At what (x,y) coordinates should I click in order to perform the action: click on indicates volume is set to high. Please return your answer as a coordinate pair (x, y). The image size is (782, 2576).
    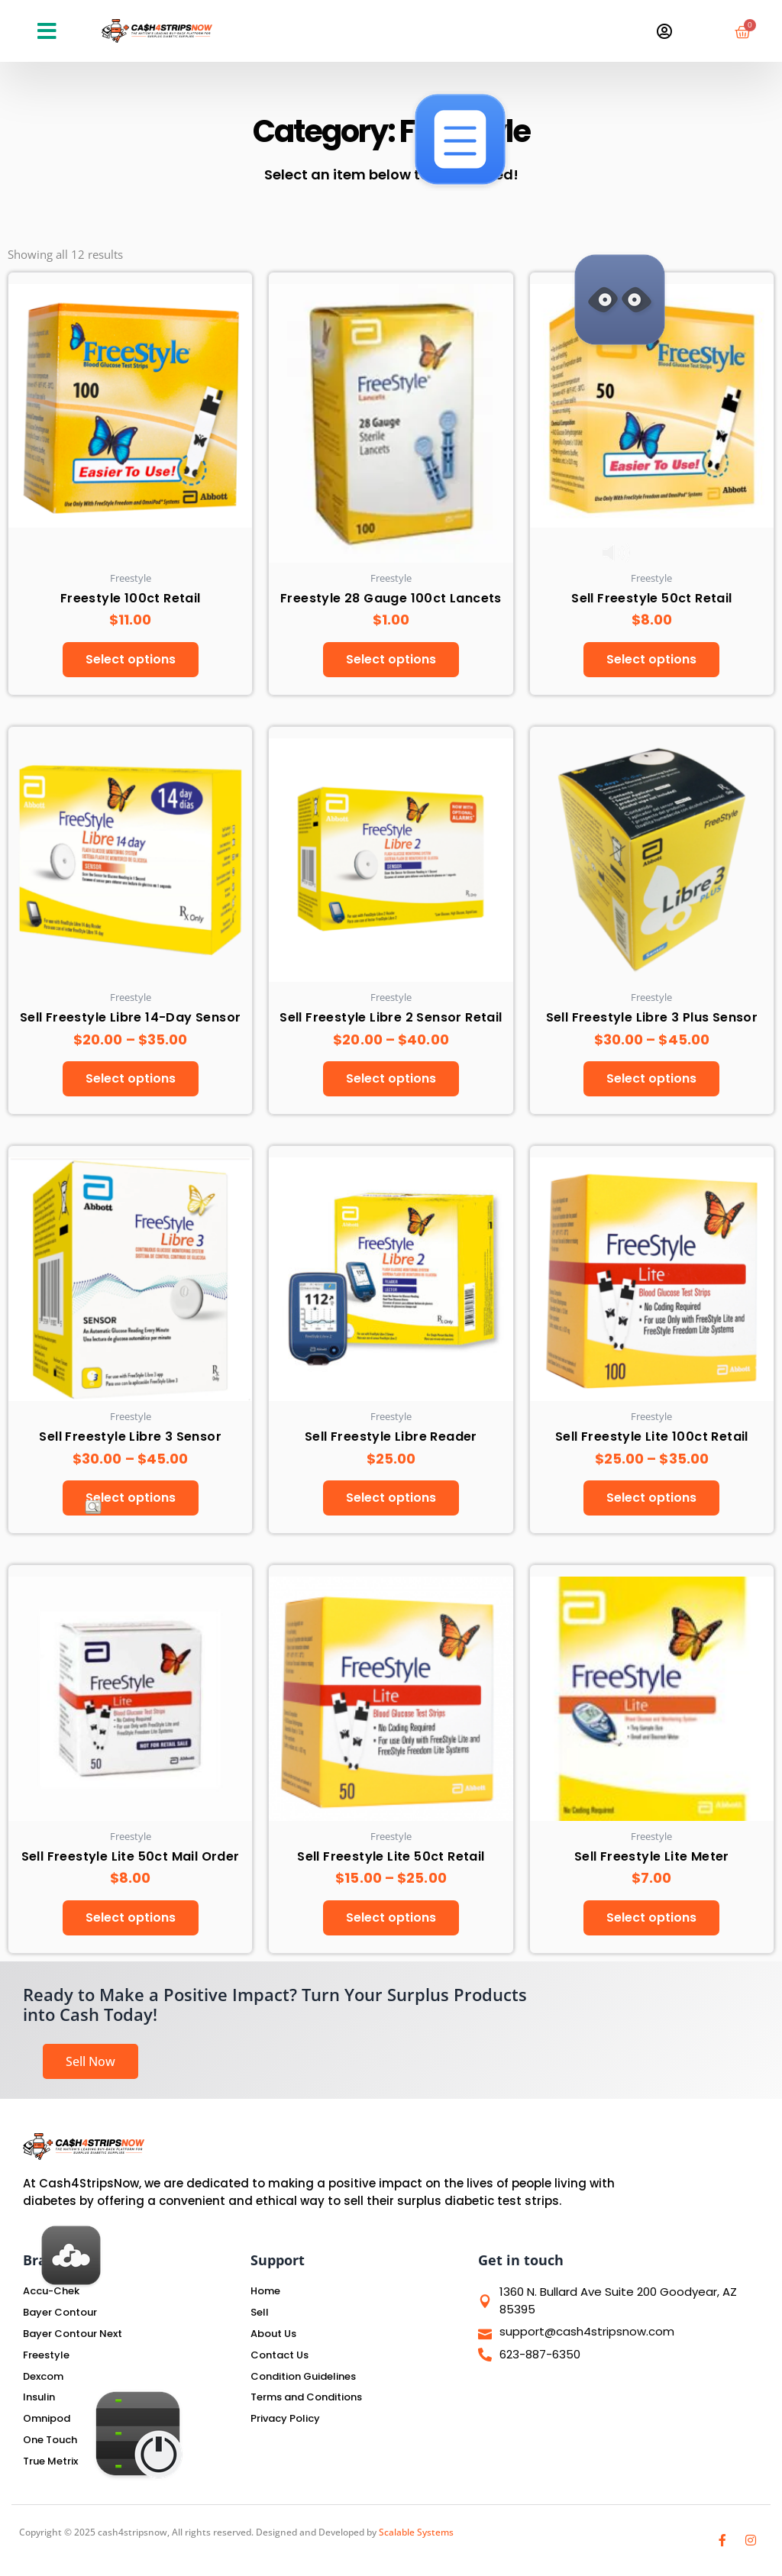
    Looking at the image, I should click on (616, 553).